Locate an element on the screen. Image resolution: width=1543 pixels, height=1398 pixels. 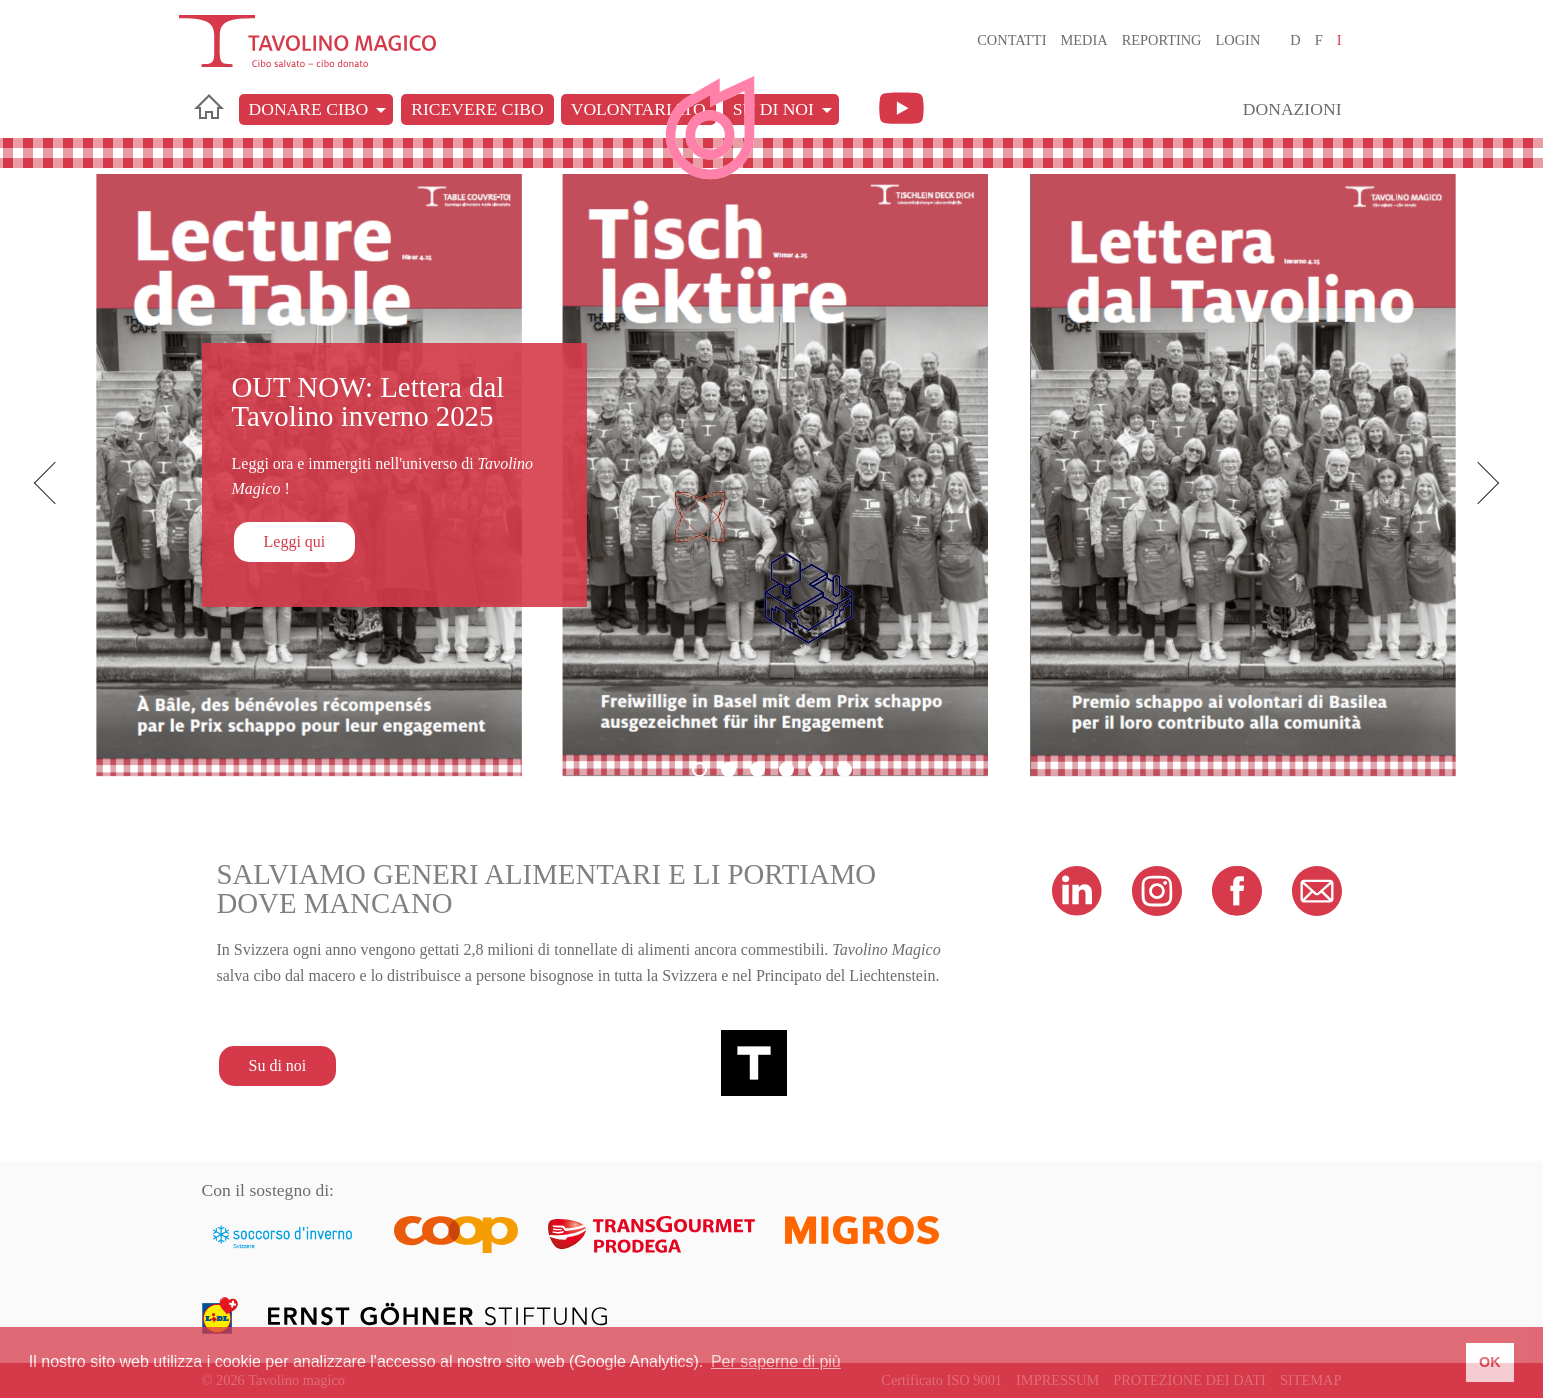
haxe programming language logo is located at coordinates (700, 517).